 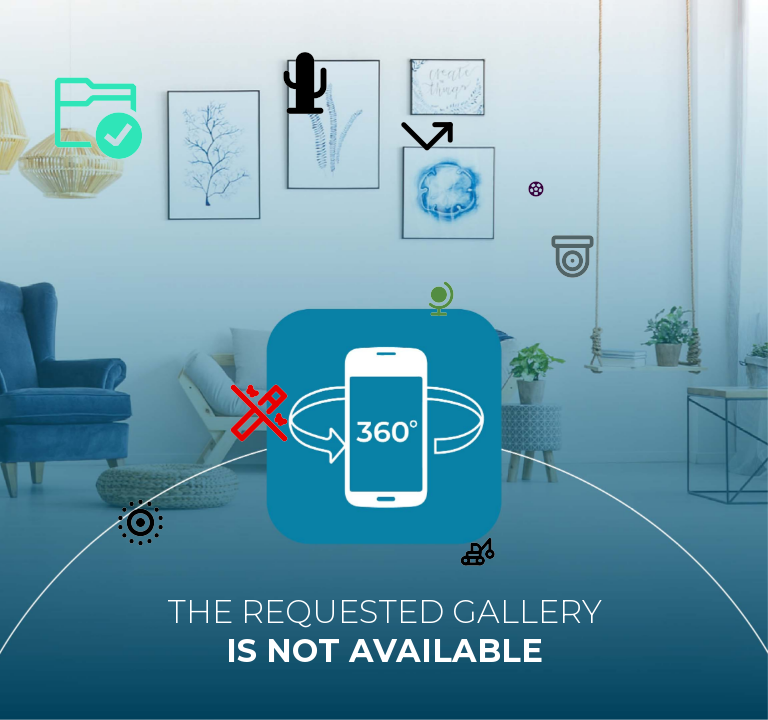 What do you see at coordinates (140, 522) in the screenshot?
I see `capture a live photo` at bounding box center [140, 522].